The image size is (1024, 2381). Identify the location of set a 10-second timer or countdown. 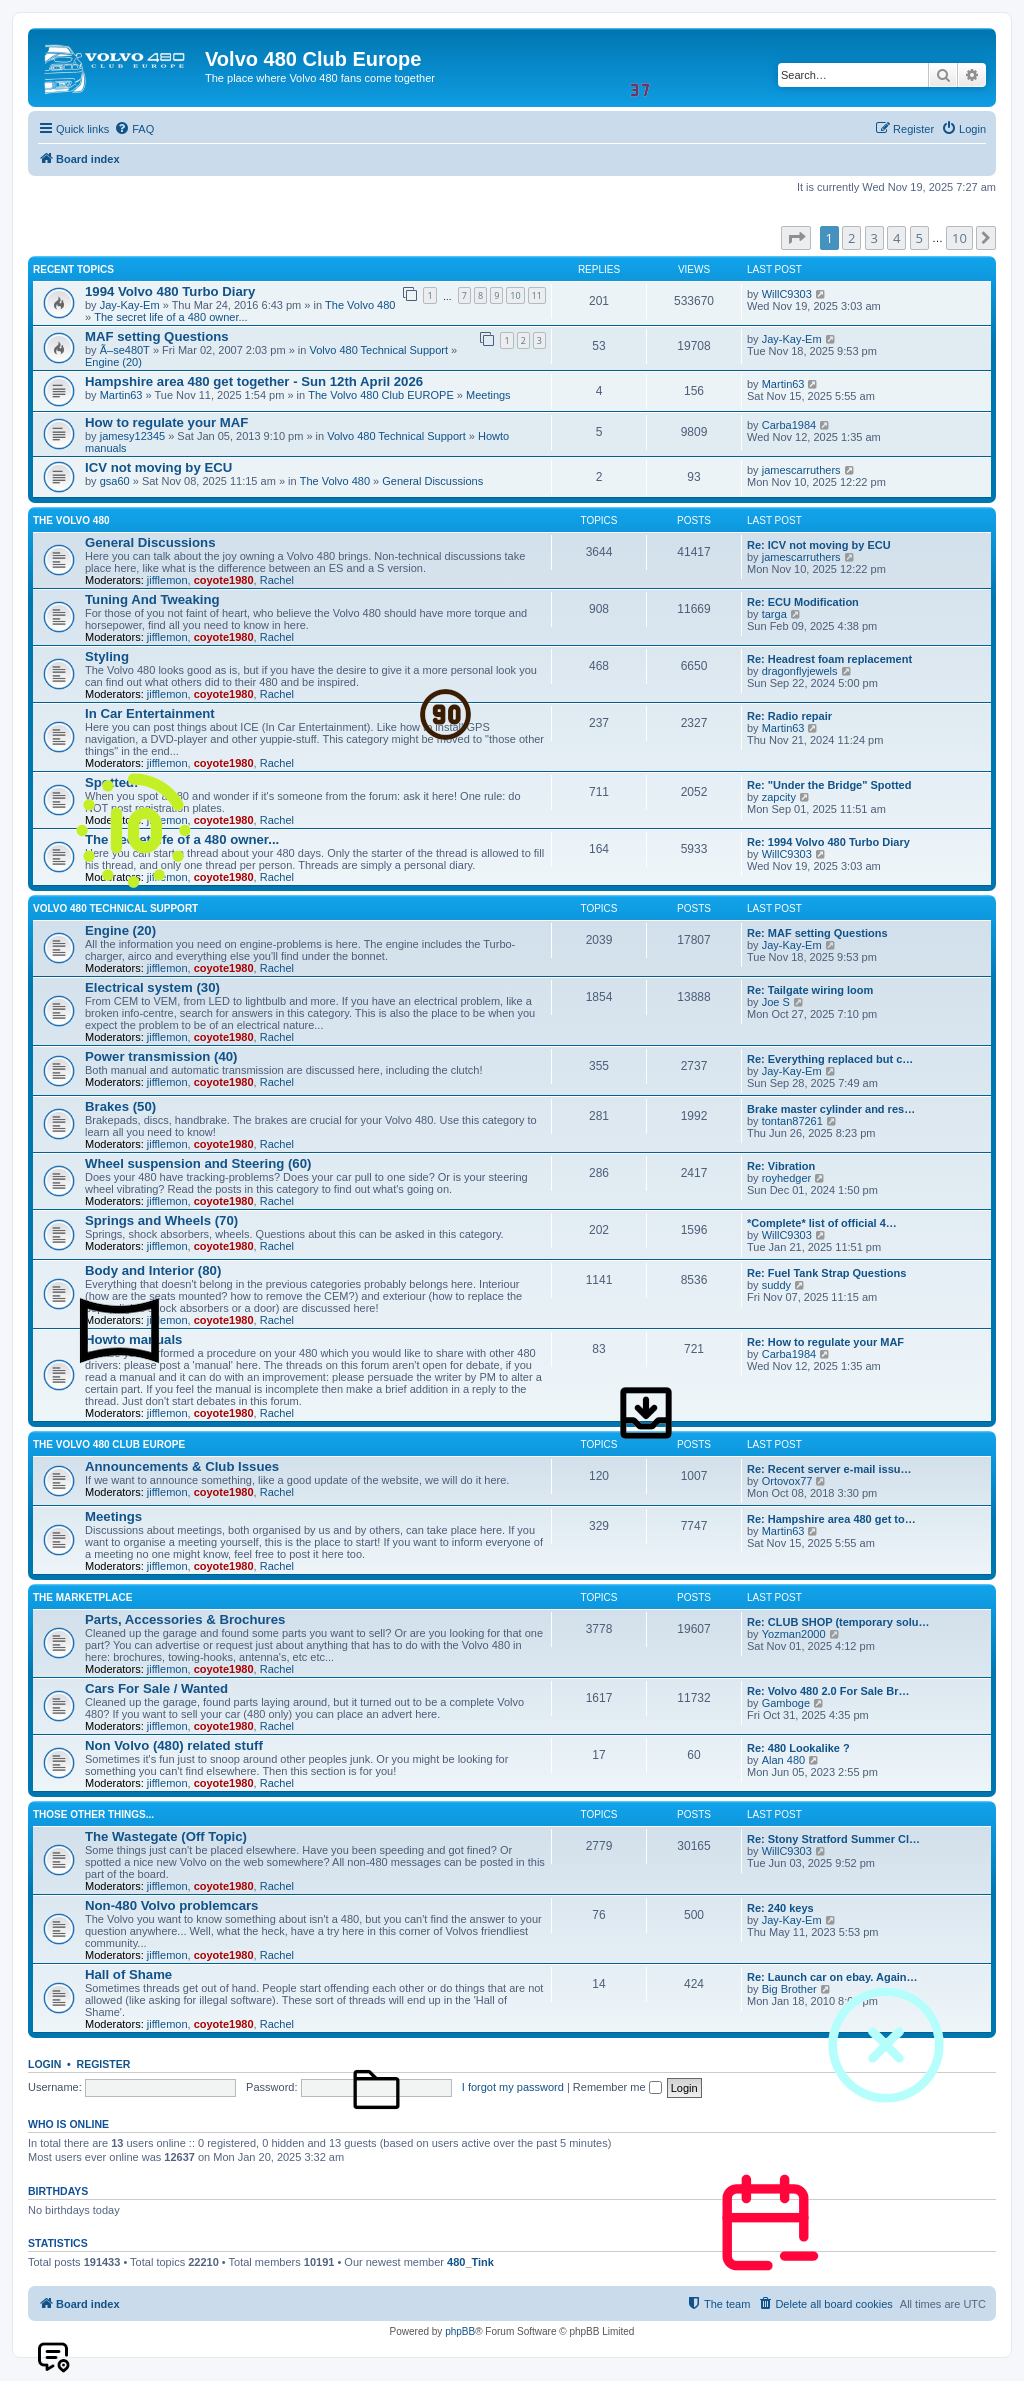
(133, 830).